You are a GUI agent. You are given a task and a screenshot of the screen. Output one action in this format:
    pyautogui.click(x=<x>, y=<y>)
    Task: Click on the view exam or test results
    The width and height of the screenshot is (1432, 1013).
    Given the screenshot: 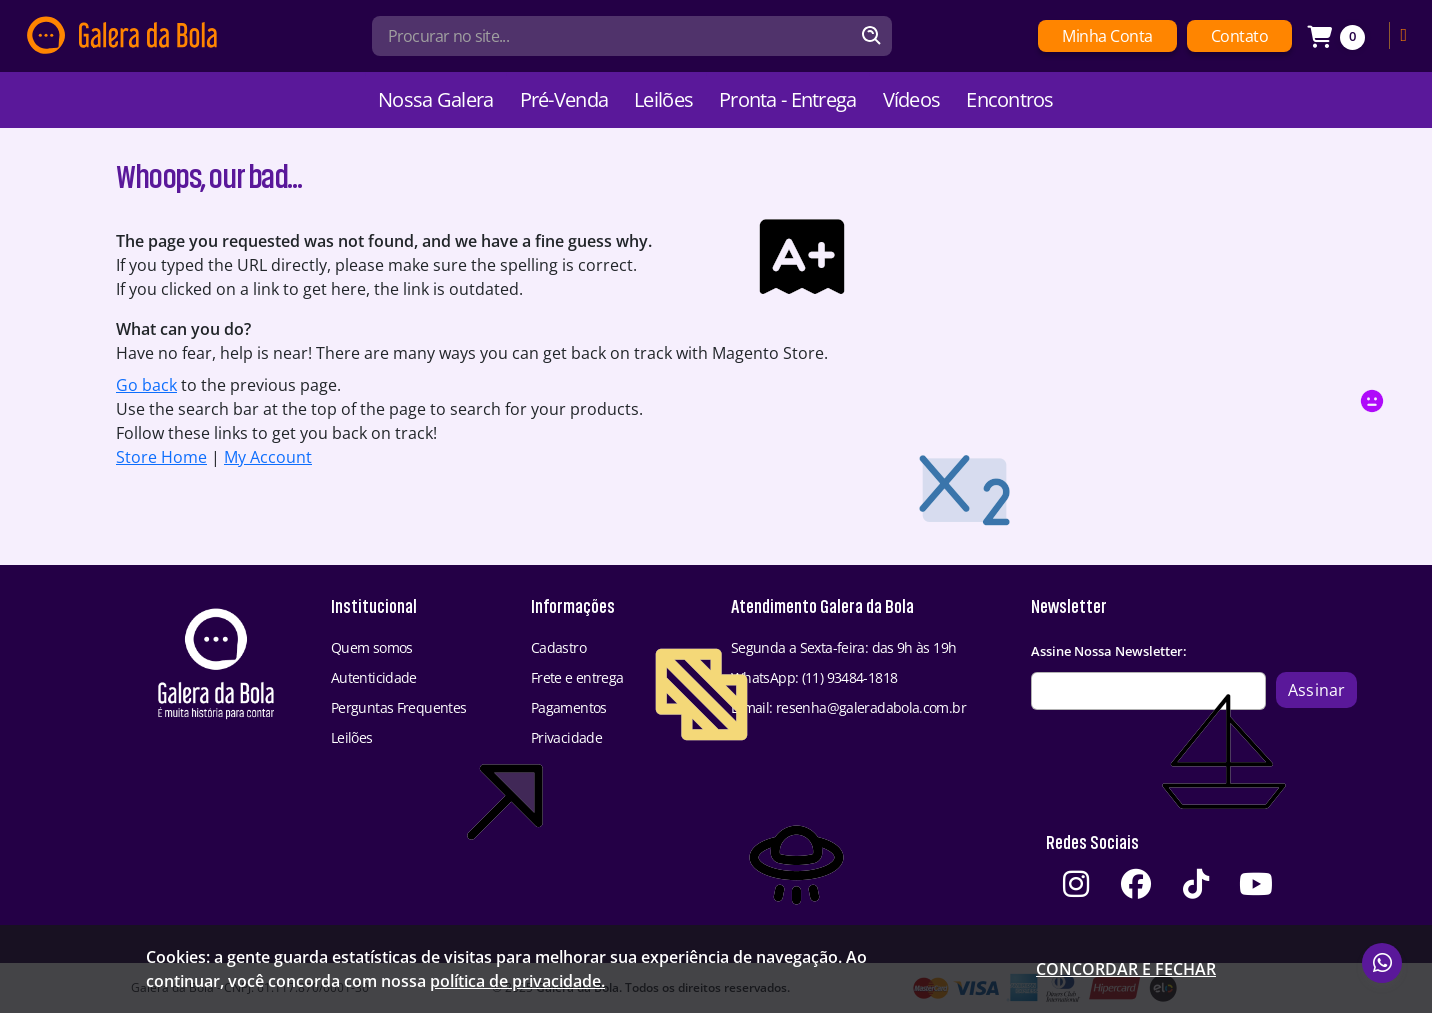 What is the action you would take?
    pyautogui.click(x=802, y=255)
    